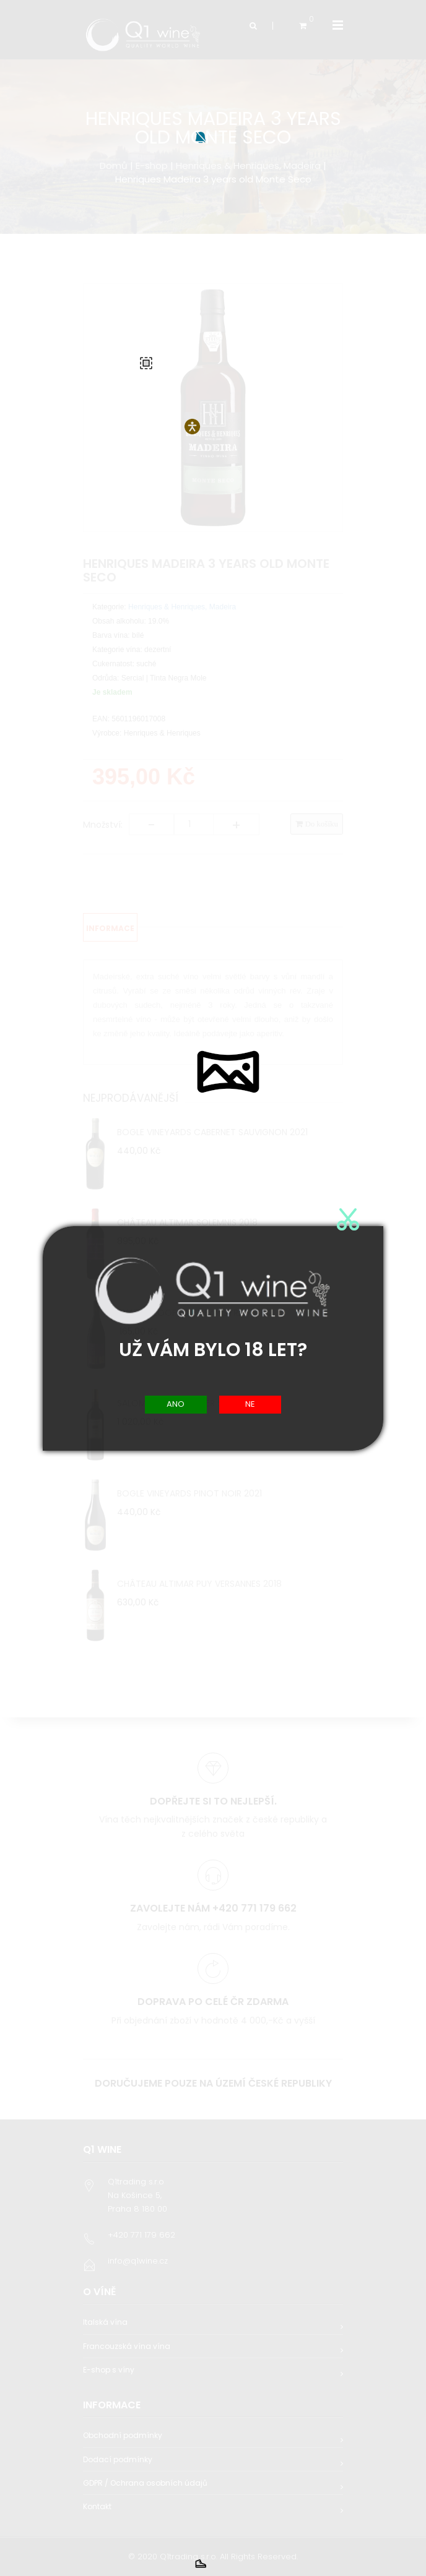  What do you see at coordinates (348, 1219) in the screenshot?
I see `cut selected text or content` at bounding box center [348, 1219].